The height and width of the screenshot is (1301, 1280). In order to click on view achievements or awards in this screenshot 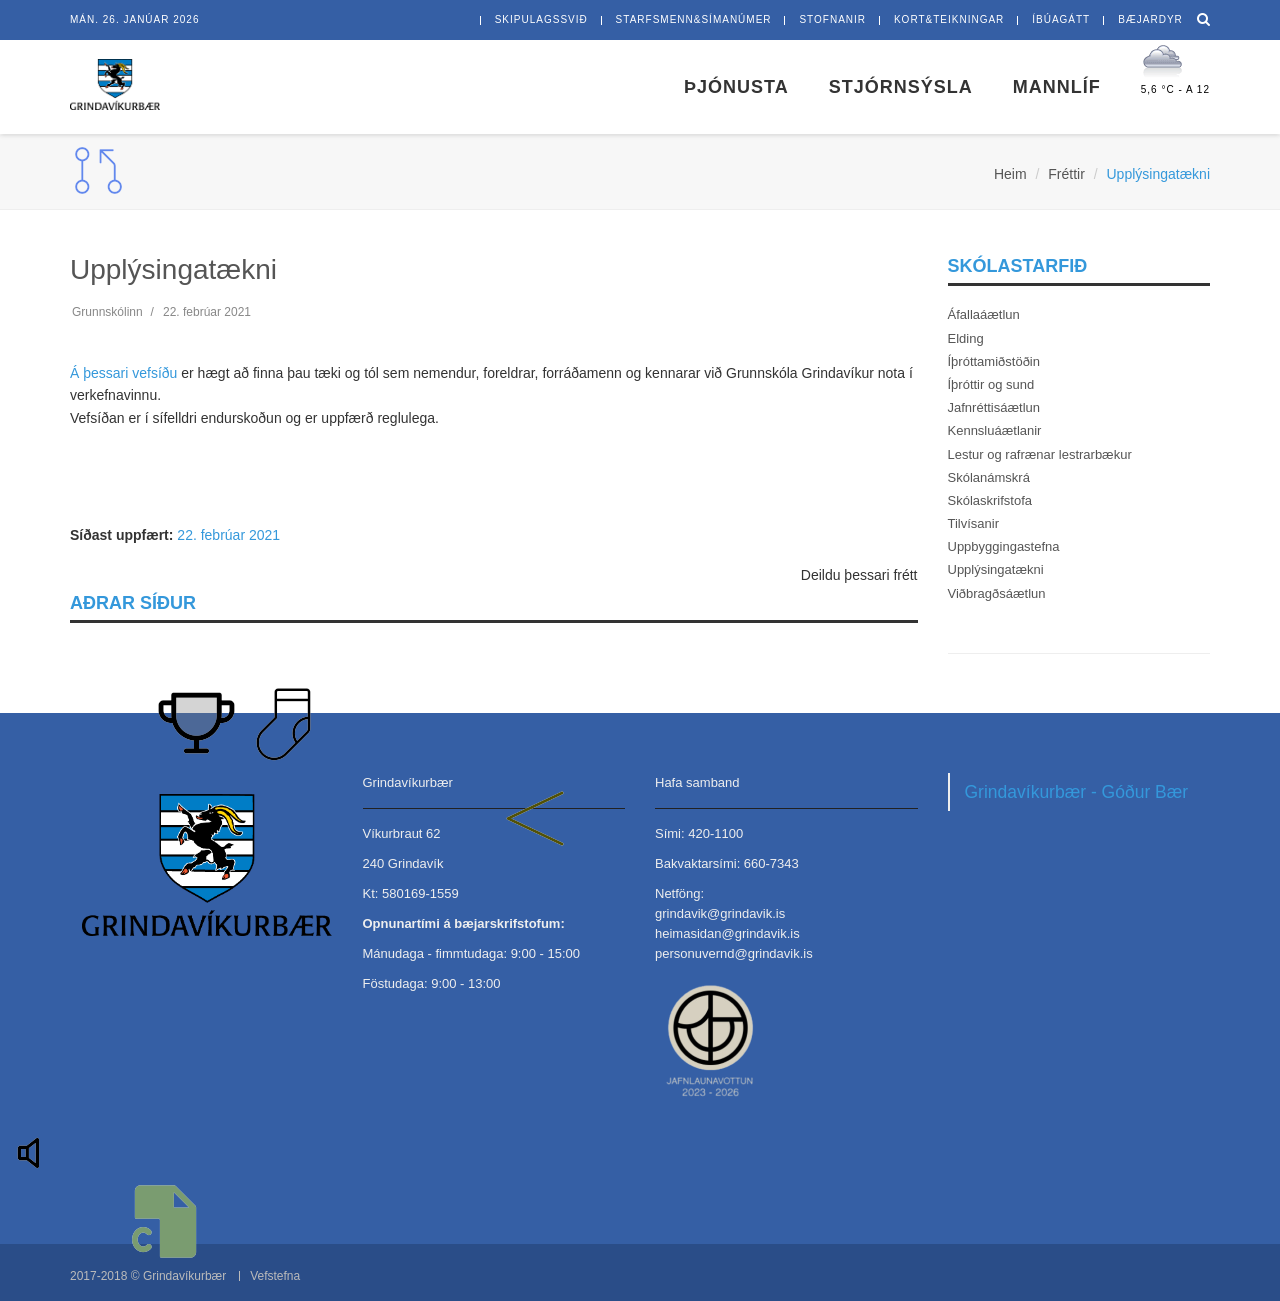, I will do `click(196, 720)`.